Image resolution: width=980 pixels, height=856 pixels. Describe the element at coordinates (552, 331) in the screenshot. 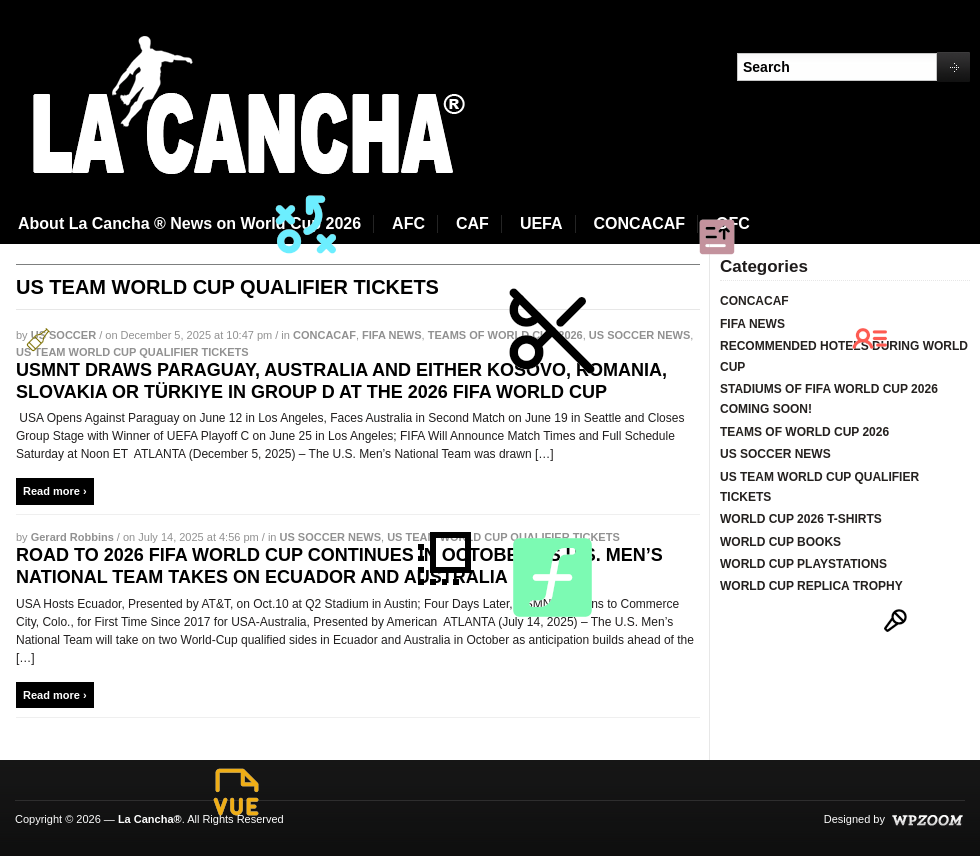

I see `cutting tool disabled or unavailable` at that location.